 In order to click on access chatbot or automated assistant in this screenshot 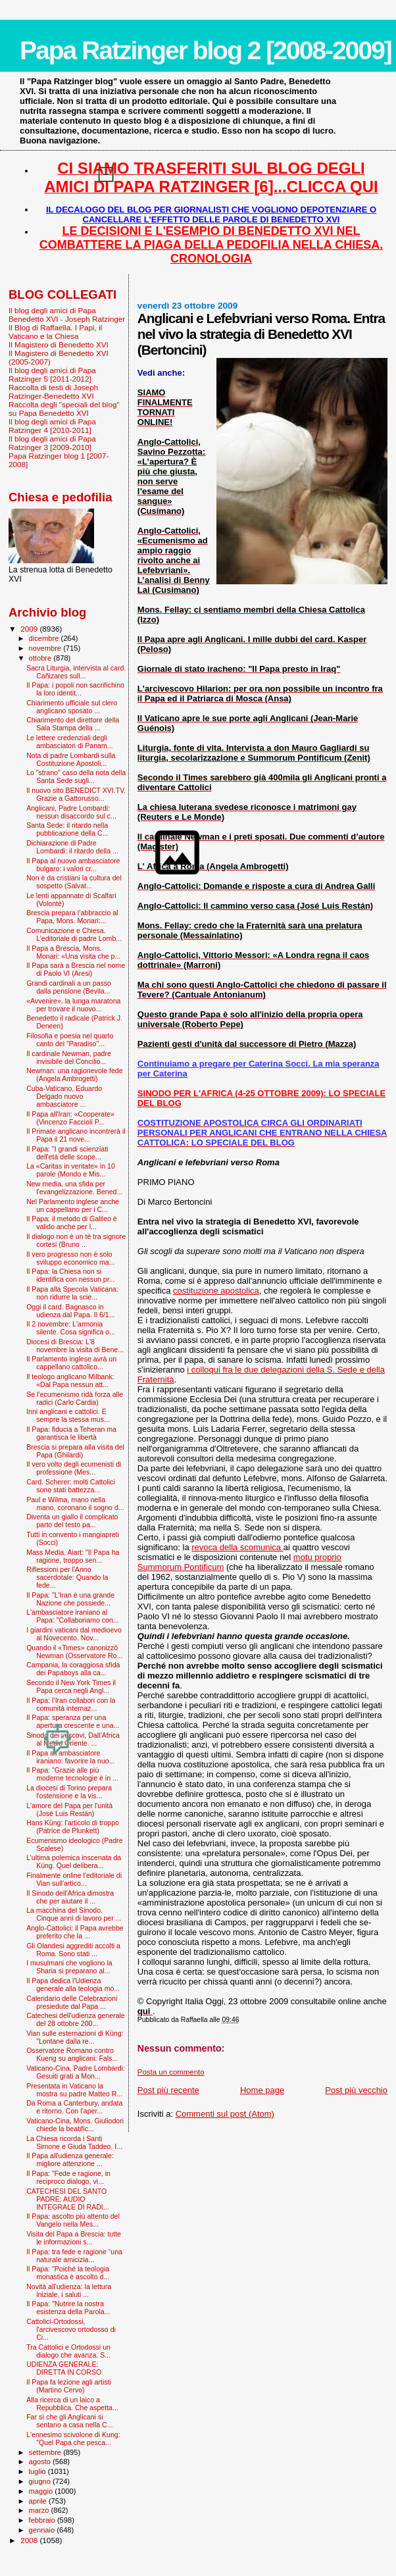, I will do `click(57, 1739)`.